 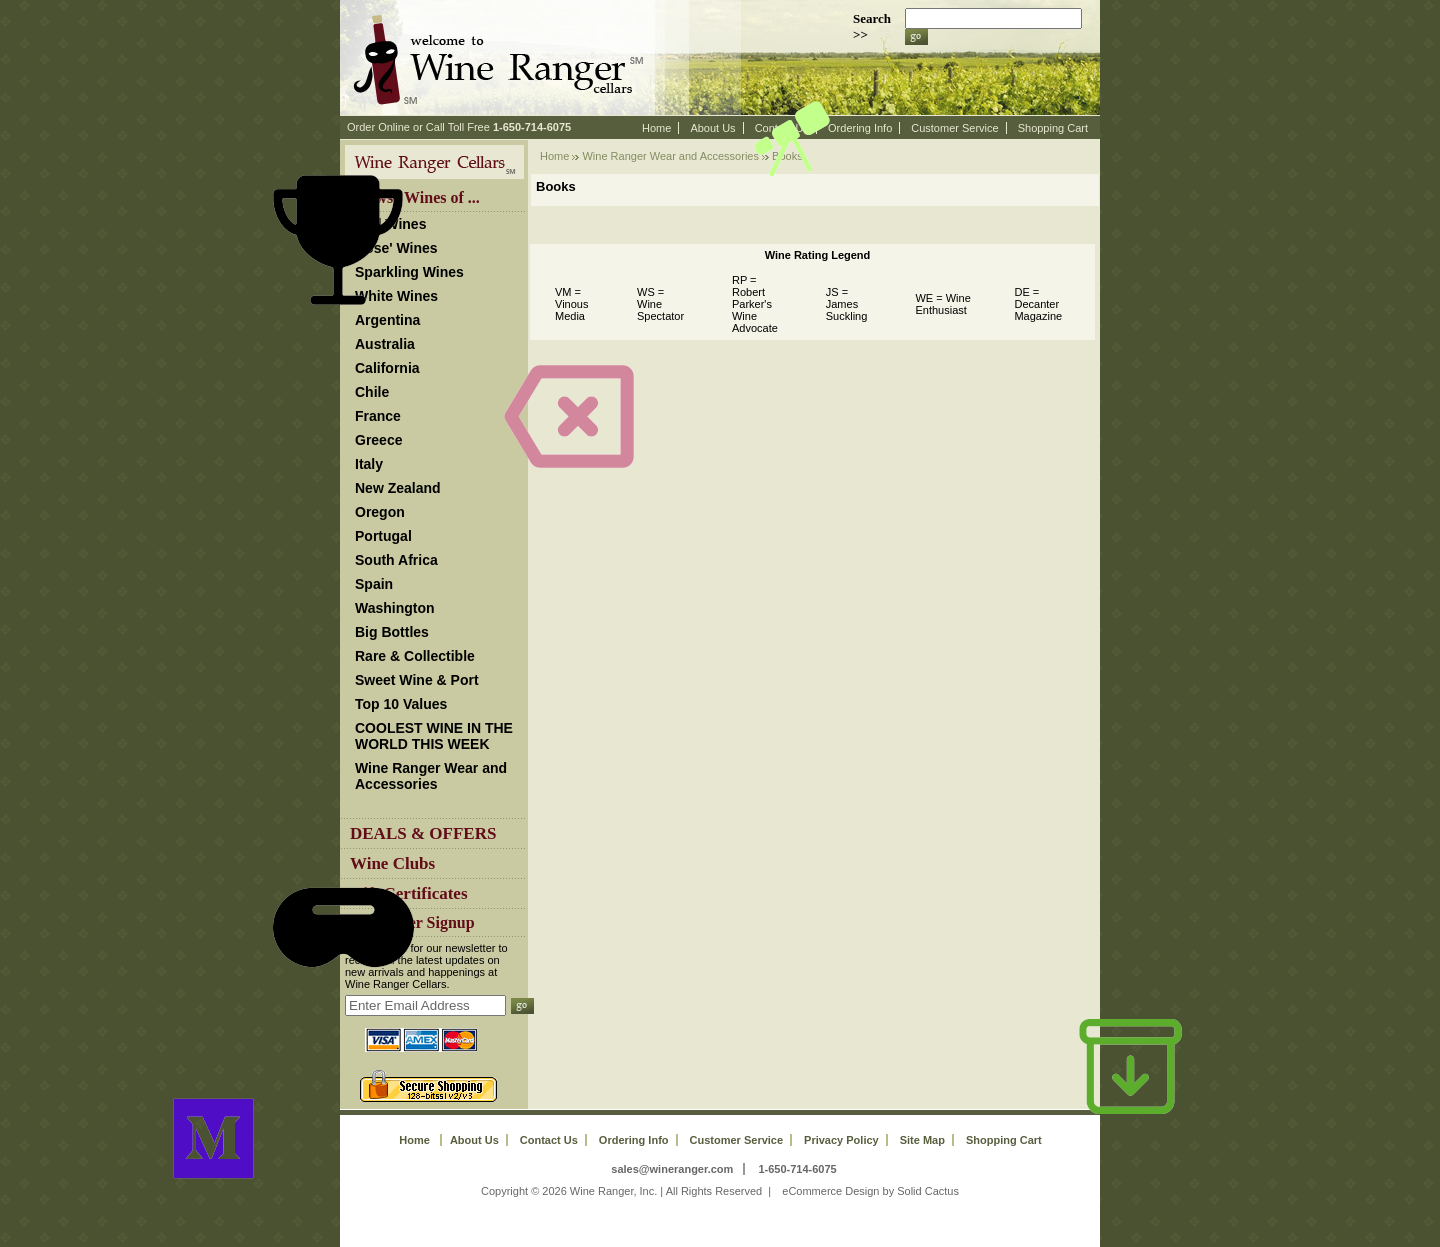 What do you see at coordinates (792, 139) in the screenshot?
I see `explore or discover new content` at bounding box center [792, 139].